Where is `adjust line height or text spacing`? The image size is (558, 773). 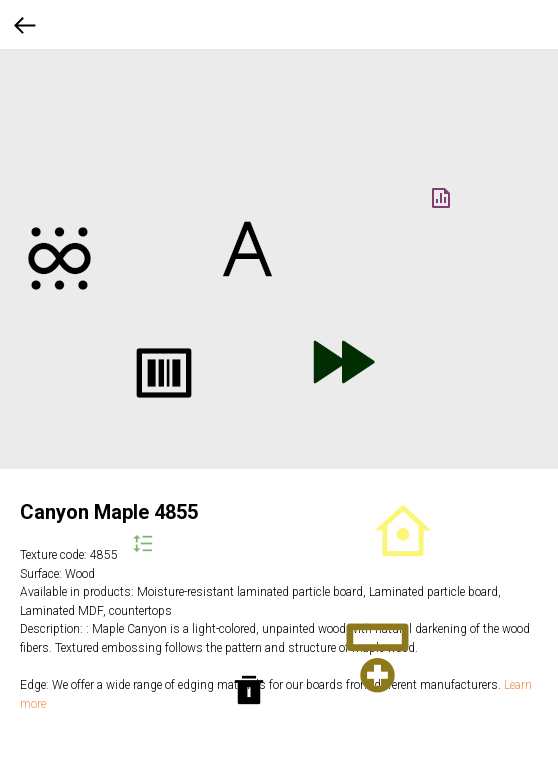 adjust line height or text spacing is located at coordinates (143, 543).